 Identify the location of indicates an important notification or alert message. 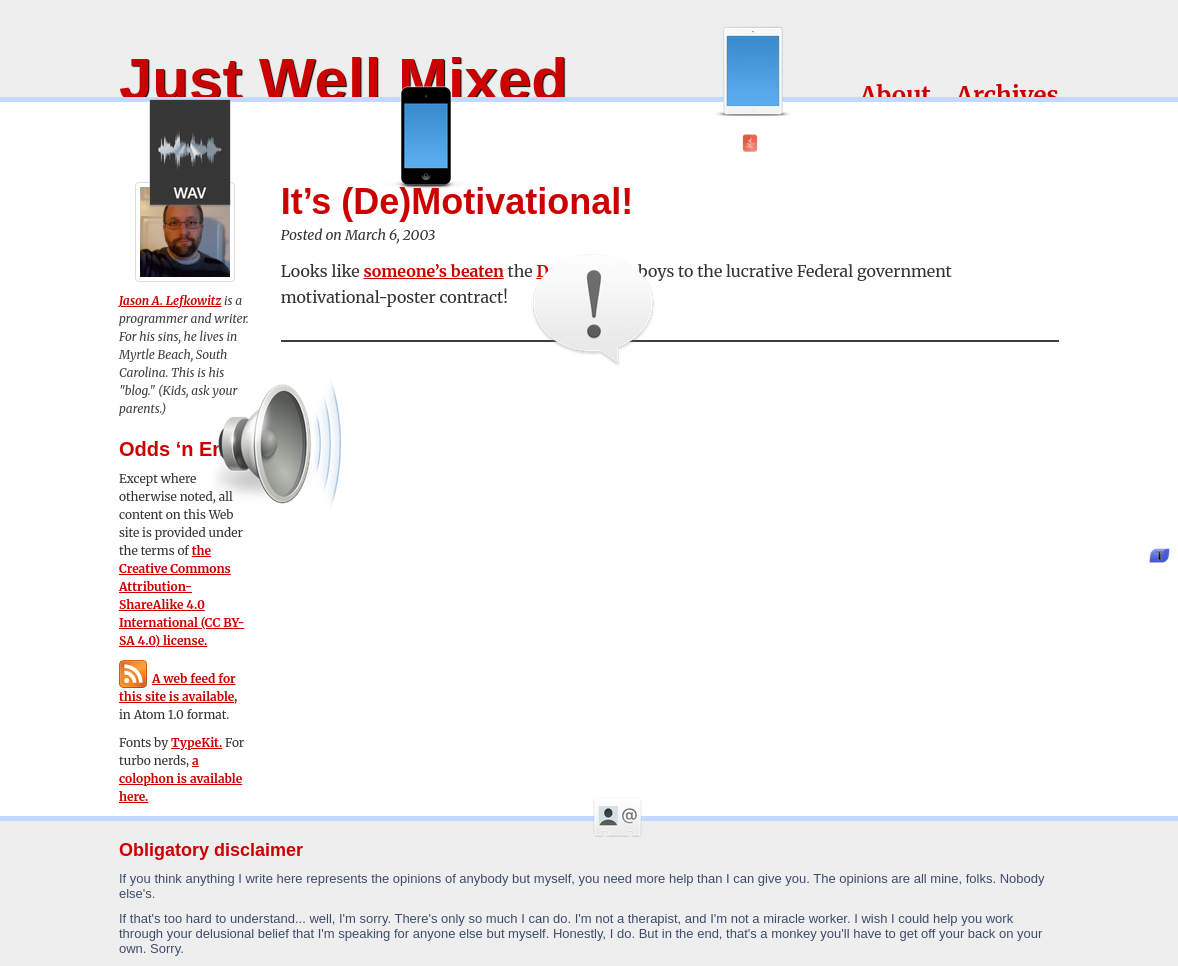
(594, 305).